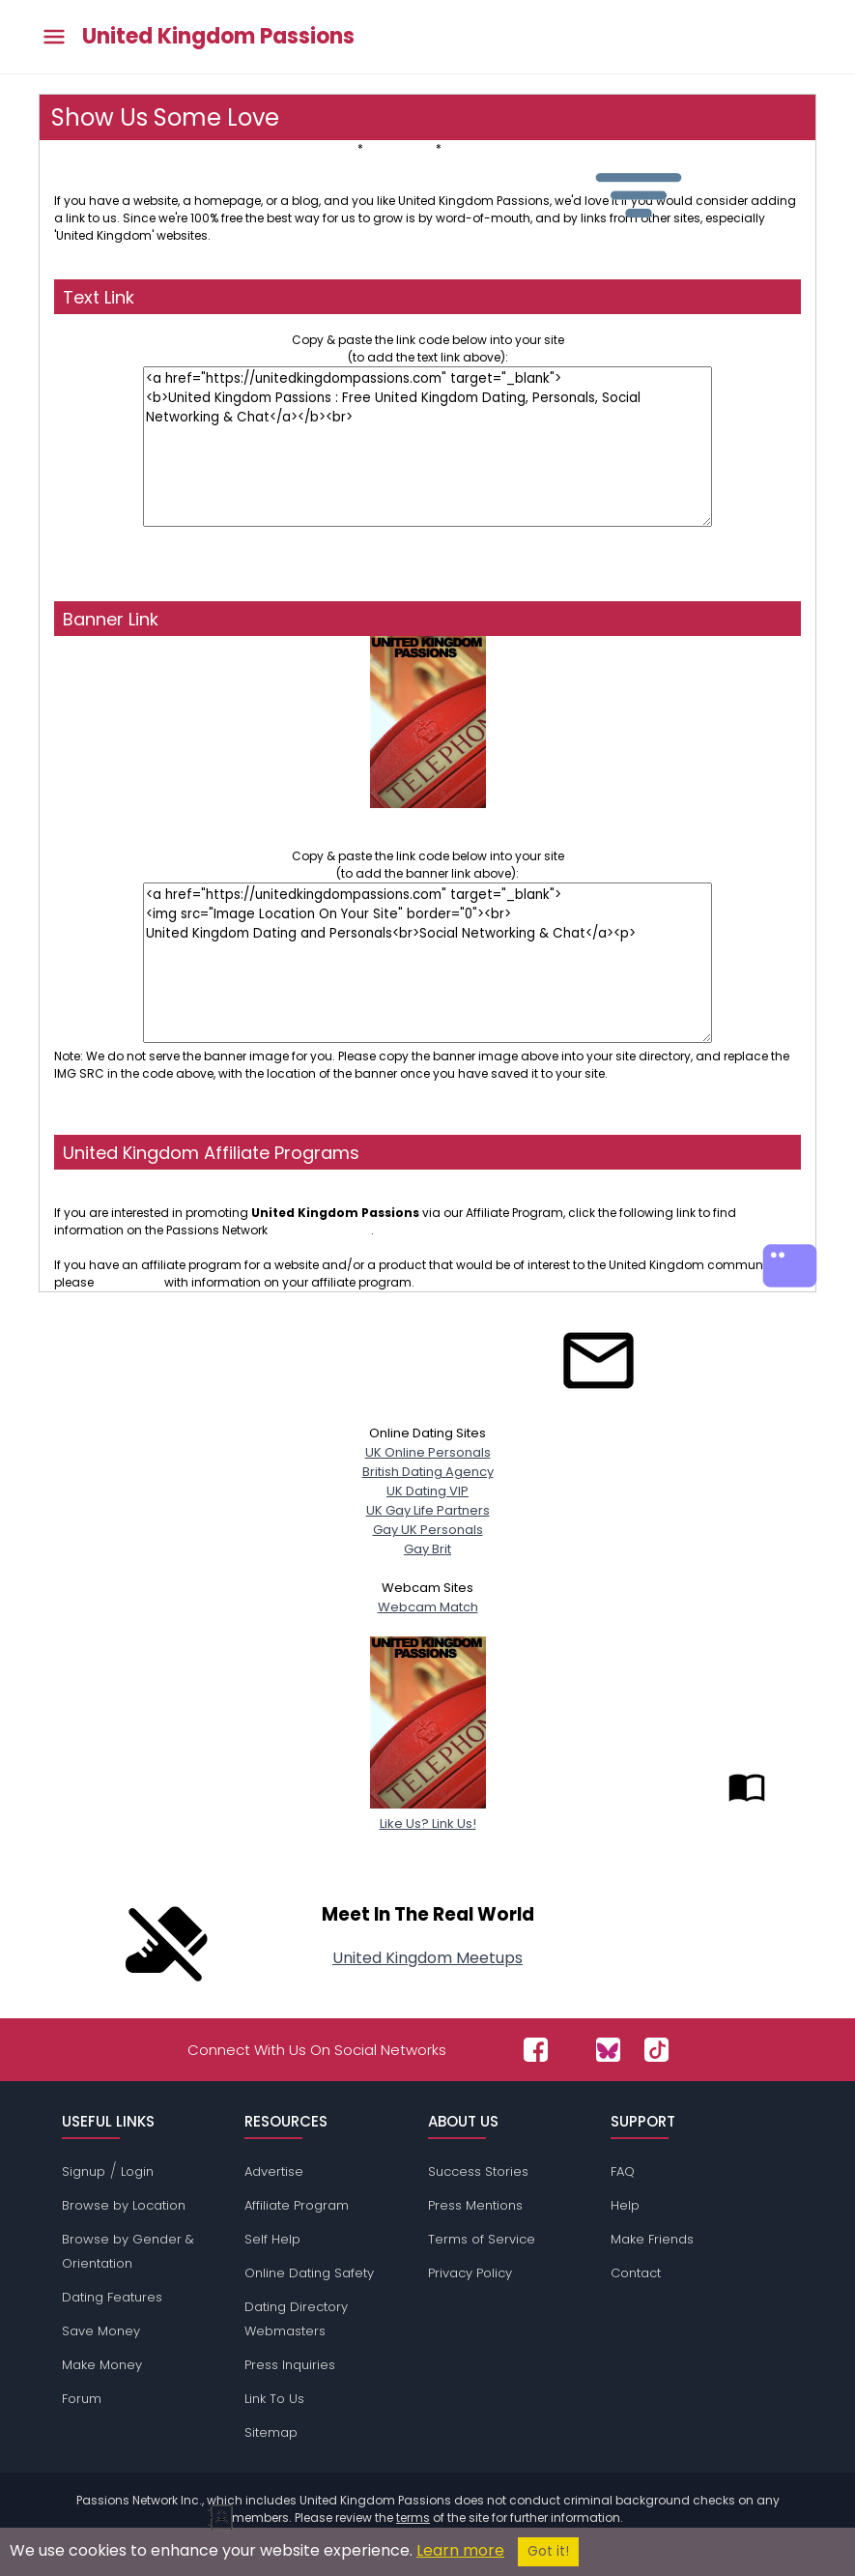  What do you see at coordinates (220, 2517) in the screenshot?
I see `open your contacts or address book` at bounding box center [220, 2517].